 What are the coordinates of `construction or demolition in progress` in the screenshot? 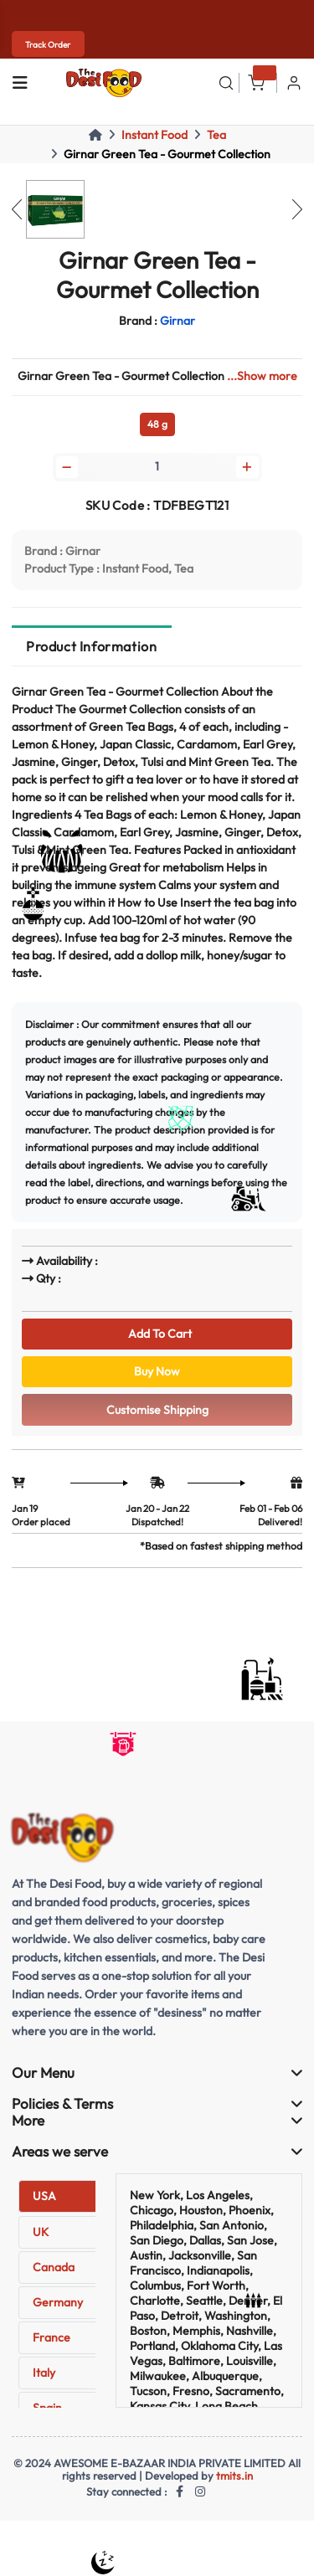 It's located at (249, 1199).